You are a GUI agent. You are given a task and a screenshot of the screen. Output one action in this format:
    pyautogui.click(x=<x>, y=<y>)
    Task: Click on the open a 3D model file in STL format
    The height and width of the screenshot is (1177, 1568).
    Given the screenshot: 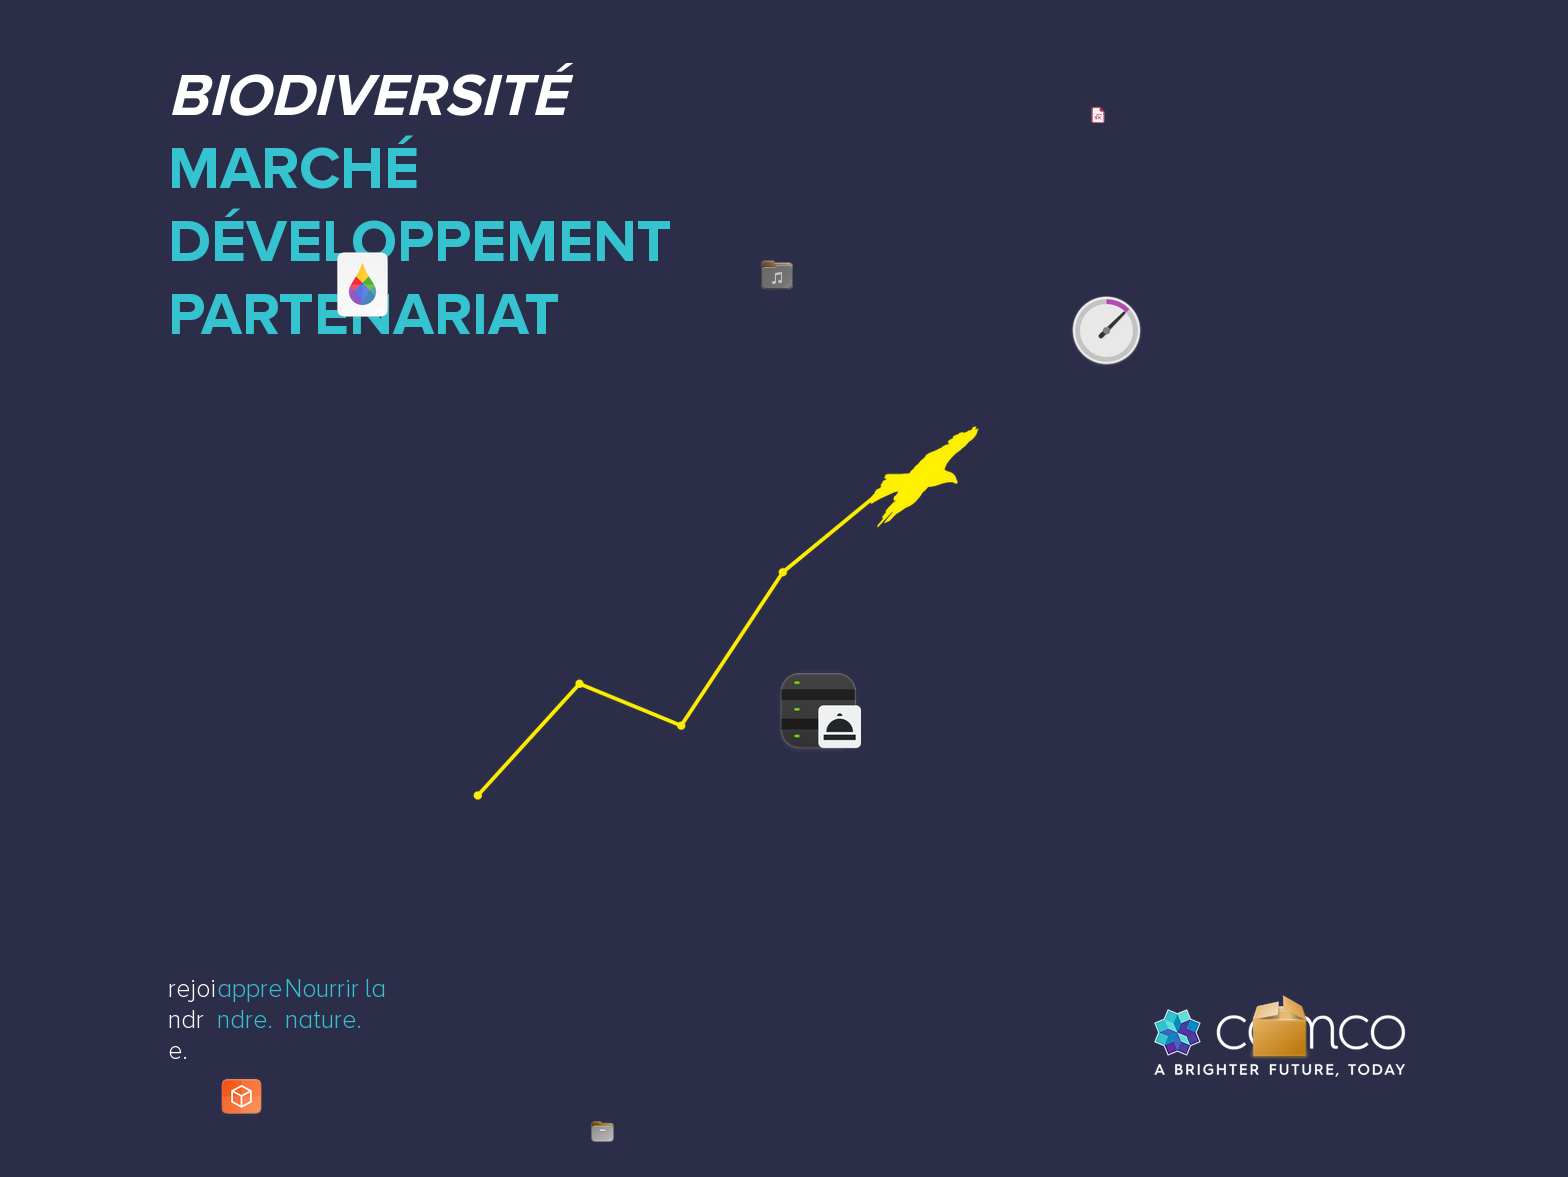 What is the action you would take?
    pyautogui.click(x=241, y=1095)
    